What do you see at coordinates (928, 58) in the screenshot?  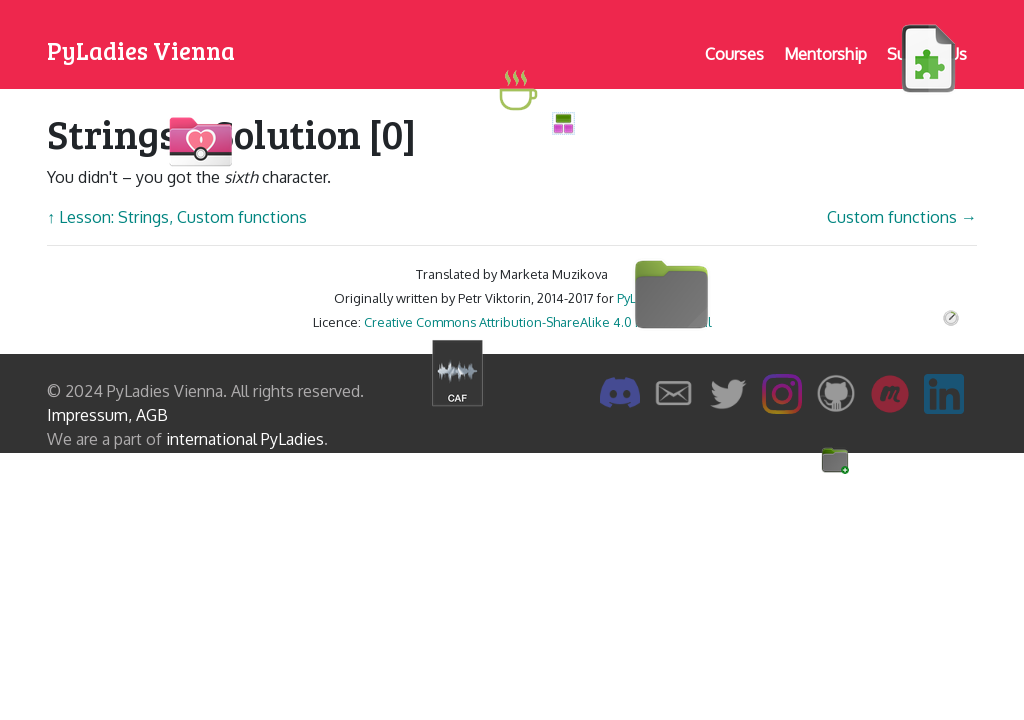 I see `openoffice or libreoffice extension file` at bounding box center [928, 58].